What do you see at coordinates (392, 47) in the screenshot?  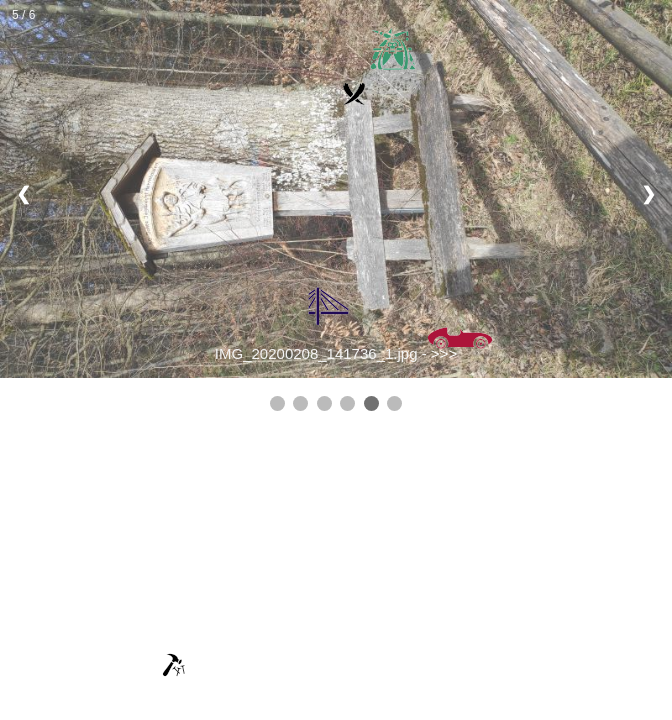 I see `access goblin camp location in game` at bounding box center [392, 47].